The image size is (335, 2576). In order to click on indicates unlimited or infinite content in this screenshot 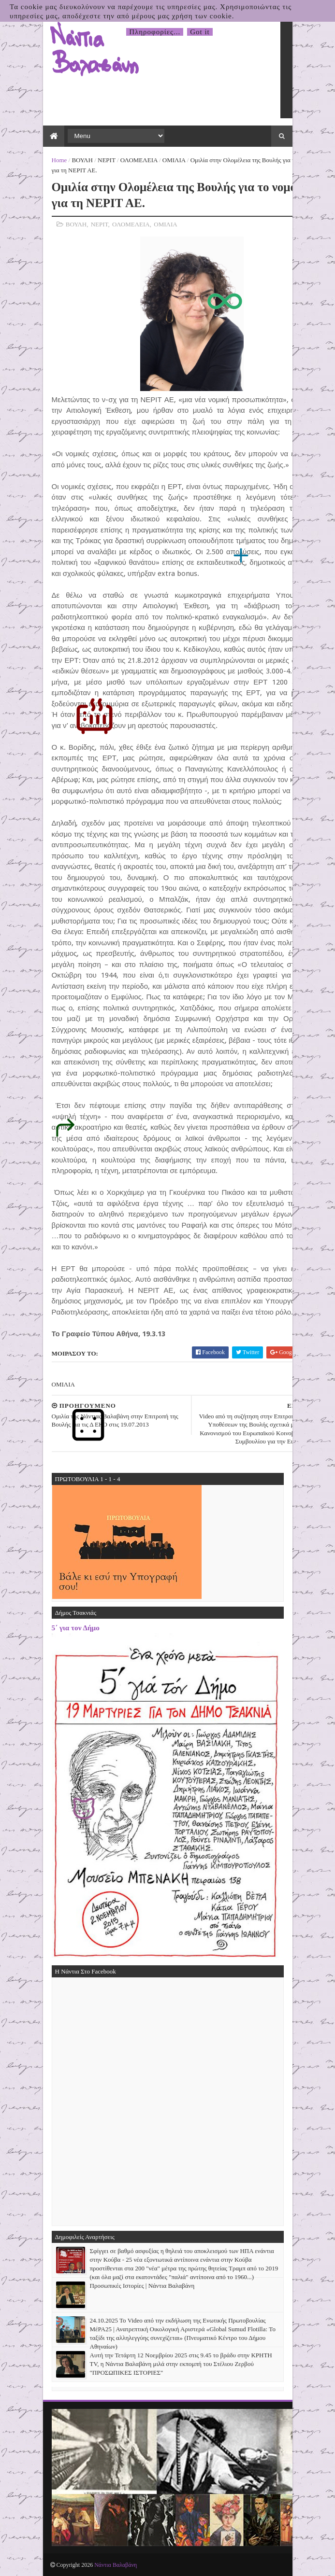, I will do `click(225, 301)`.